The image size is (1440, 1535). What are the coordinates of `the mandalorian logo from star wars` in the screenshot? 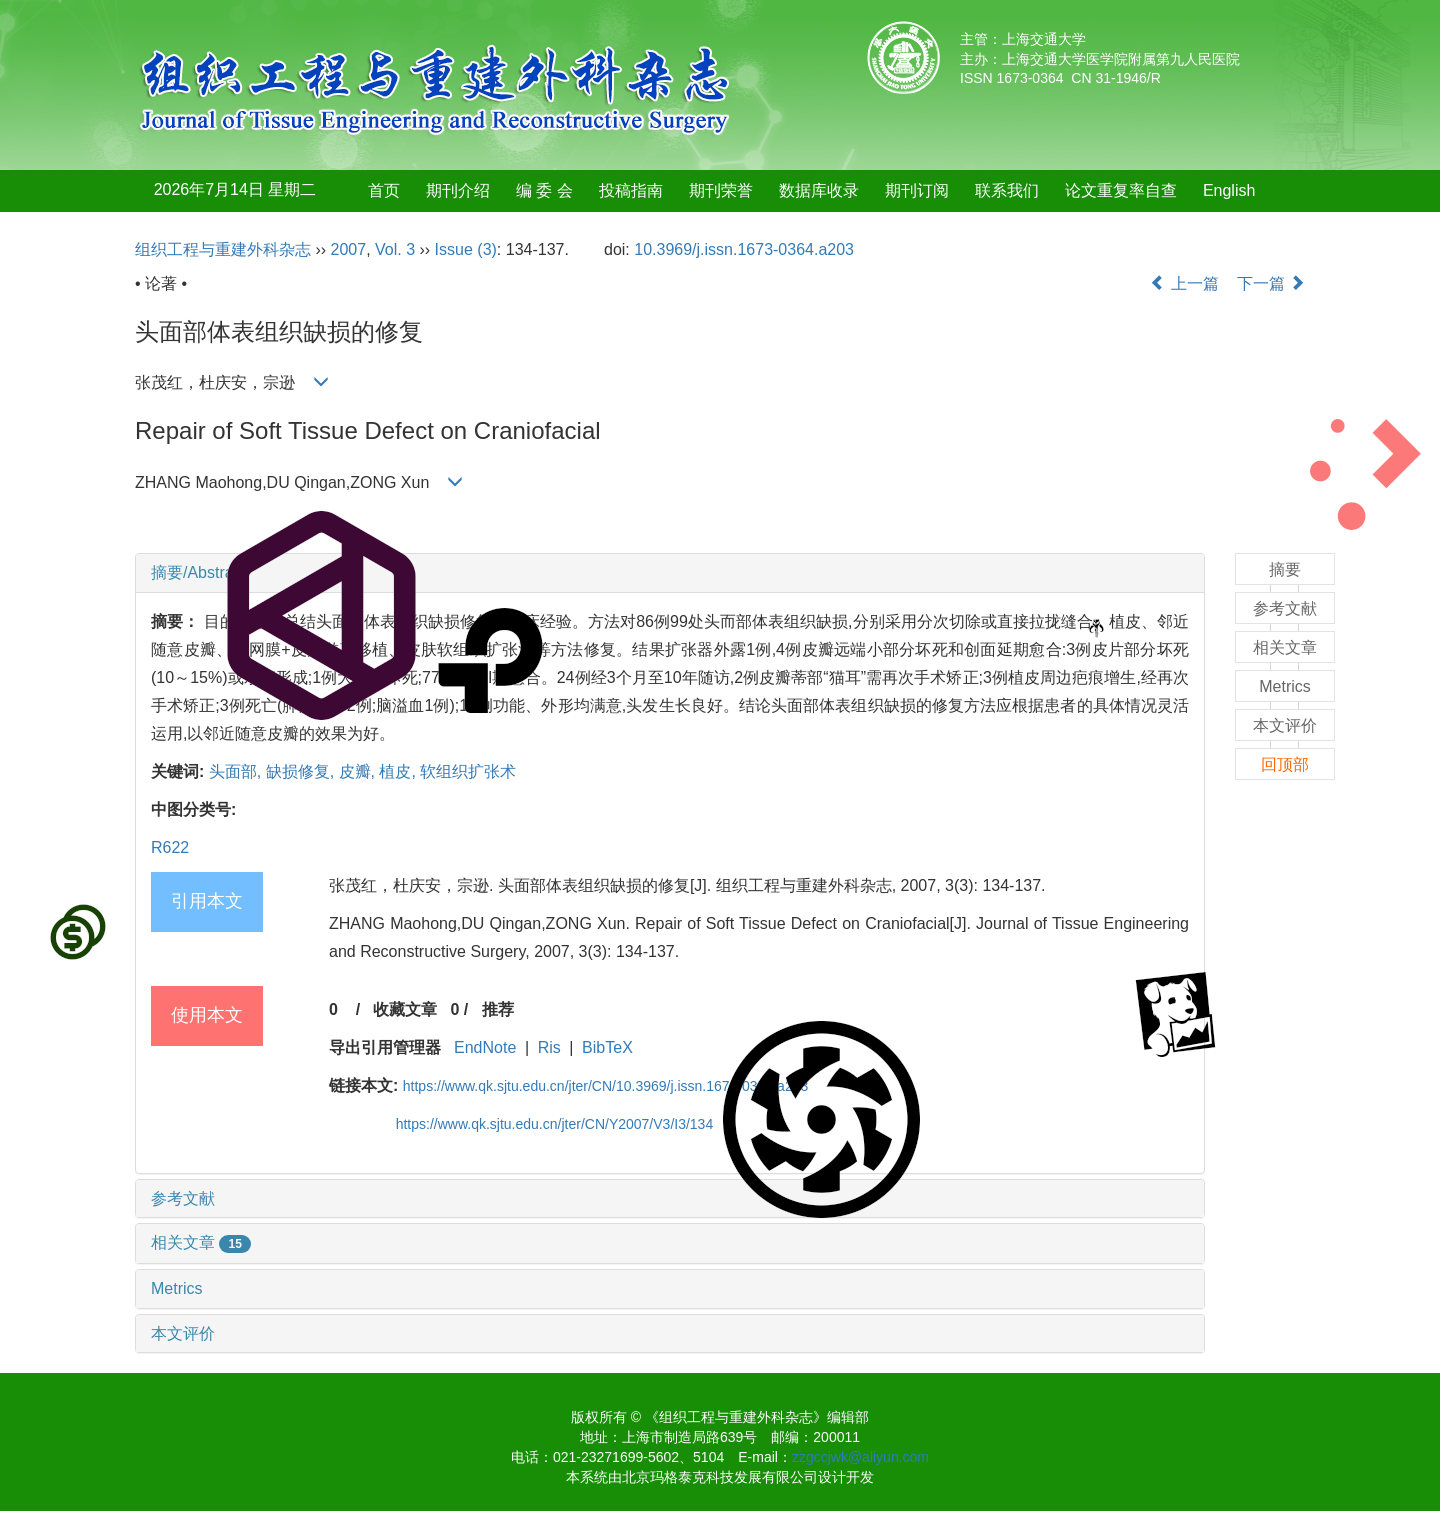 It's located at (1096, 628).